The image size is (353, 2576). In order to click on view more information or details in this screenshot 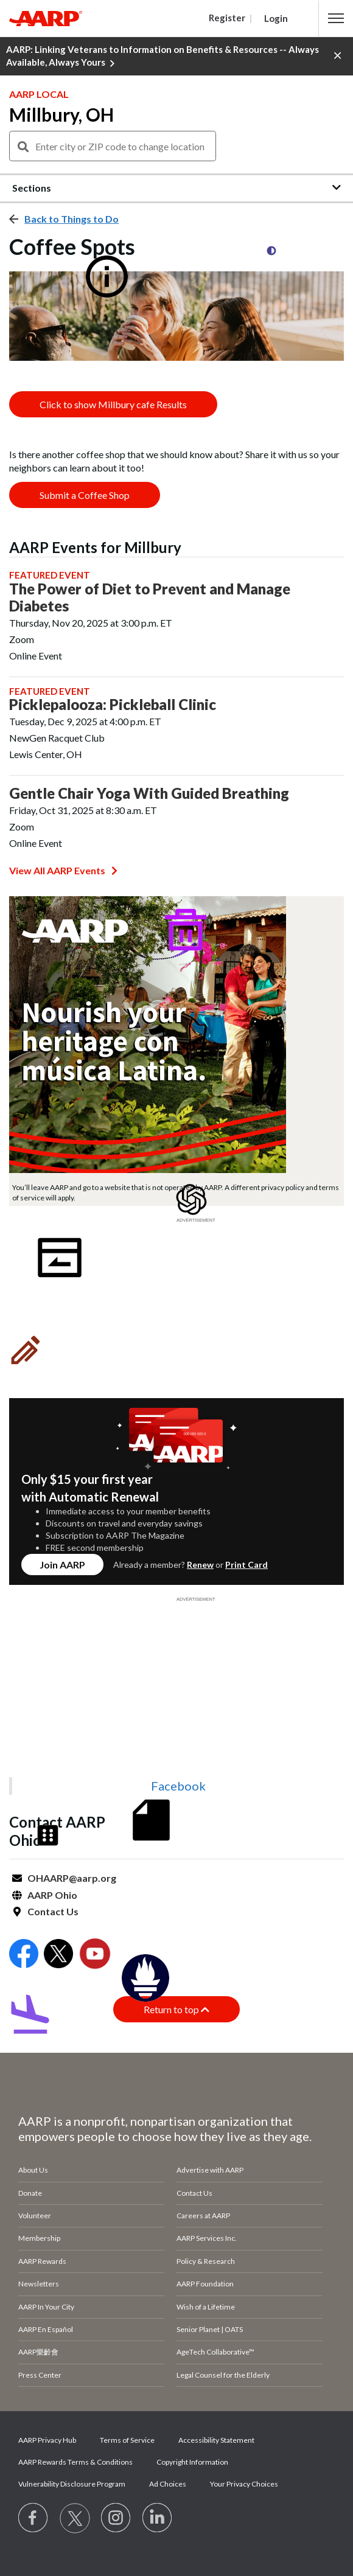, I will do `click(107, 276)`.